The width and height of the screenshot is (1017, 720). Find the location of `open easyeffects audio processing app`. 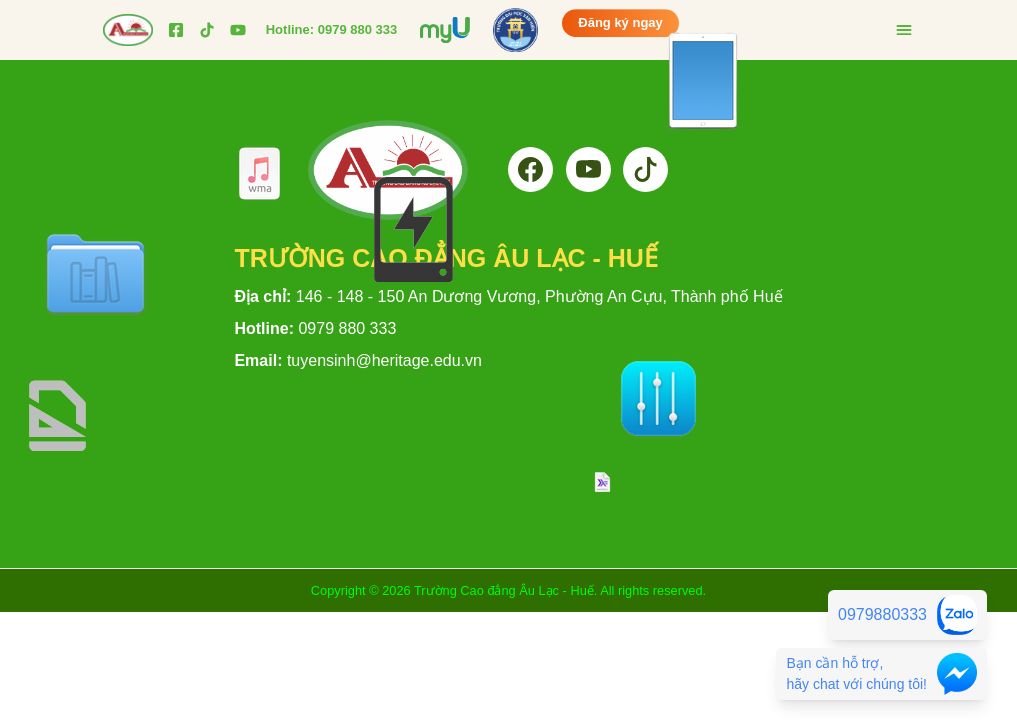

open easyeffects audio processing app is located at coordinates (658, 398).